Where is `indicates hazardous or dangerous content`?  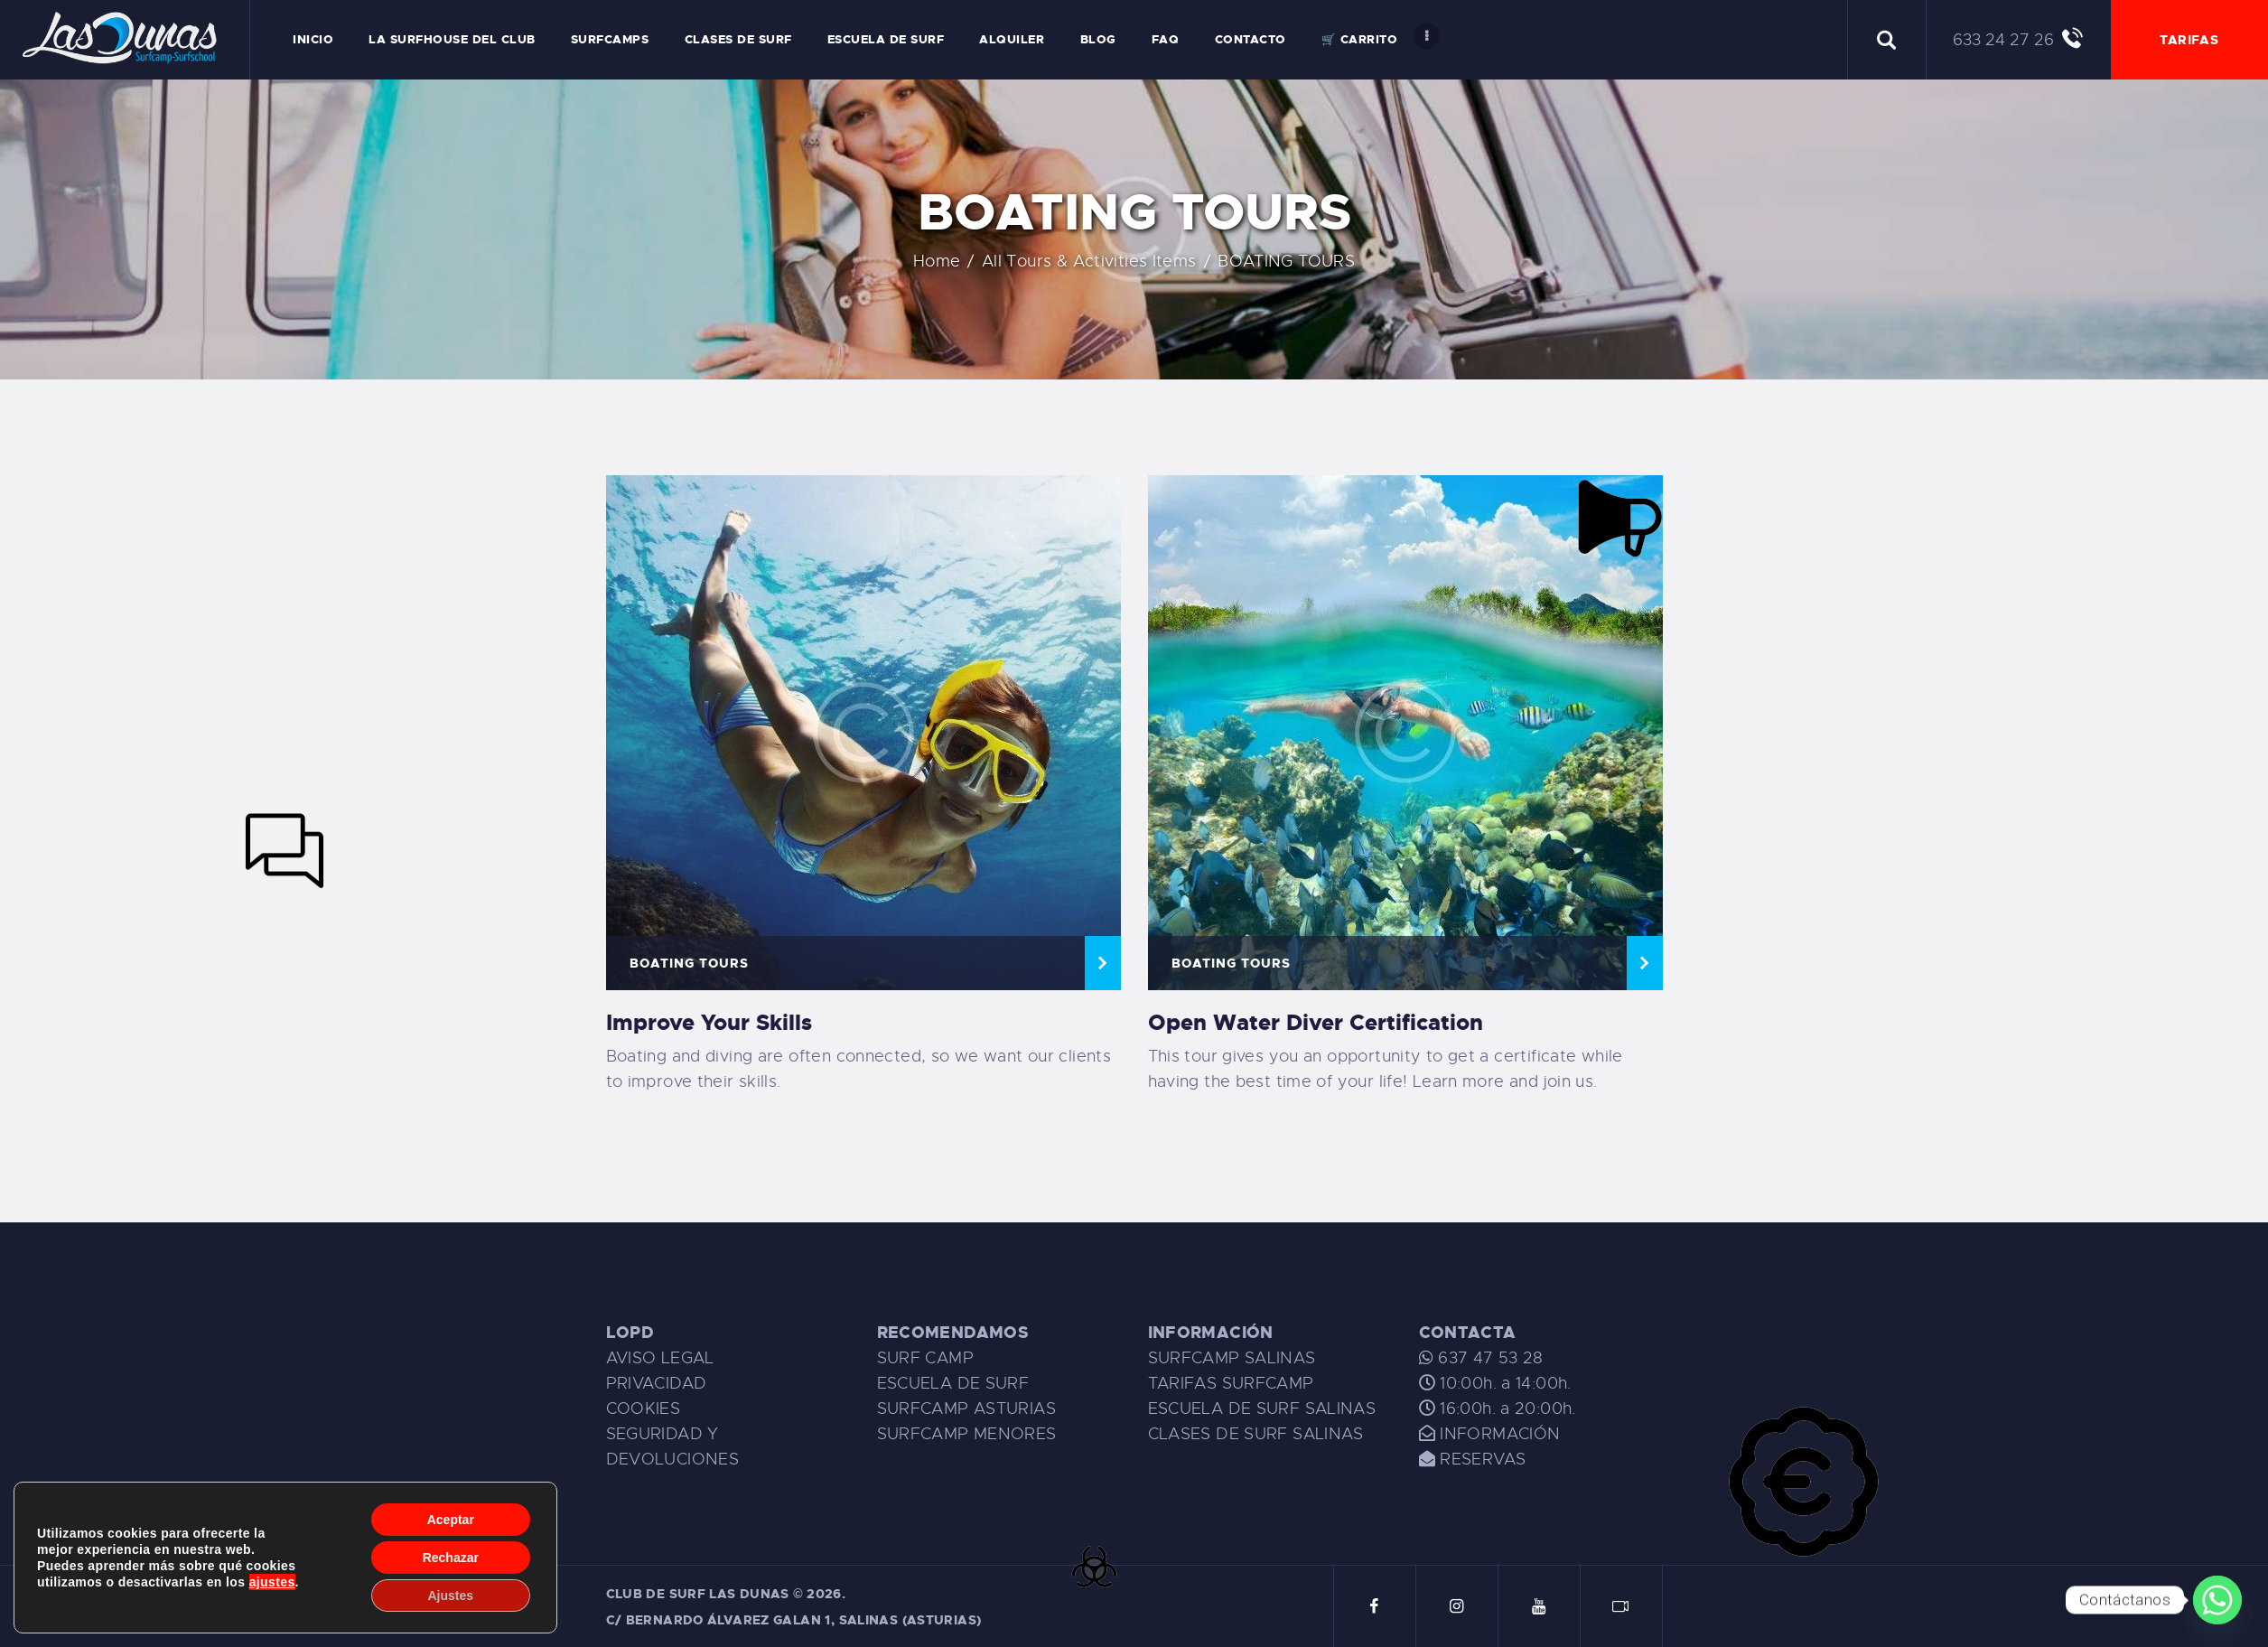 indicates hazardous or dangerous content is located at coordinates (1094, 1567).